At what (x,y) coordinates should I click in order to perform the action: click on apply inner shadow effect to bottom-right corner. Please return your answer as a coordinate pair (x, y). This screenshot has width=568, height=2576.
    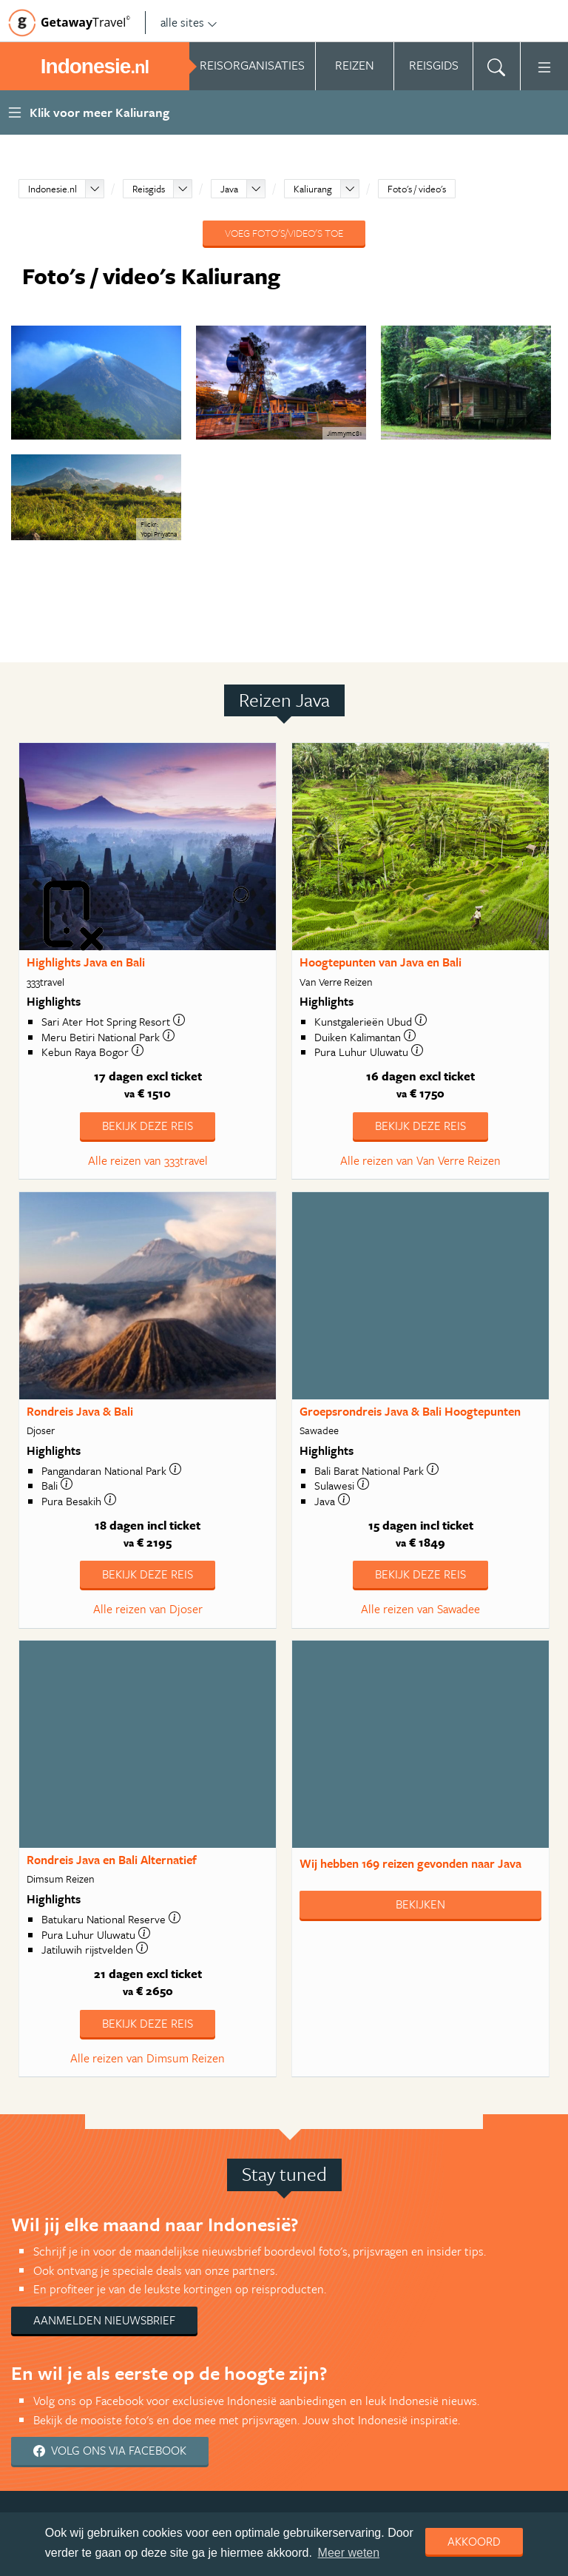
    Looking at the image, I should click on (241, 895).